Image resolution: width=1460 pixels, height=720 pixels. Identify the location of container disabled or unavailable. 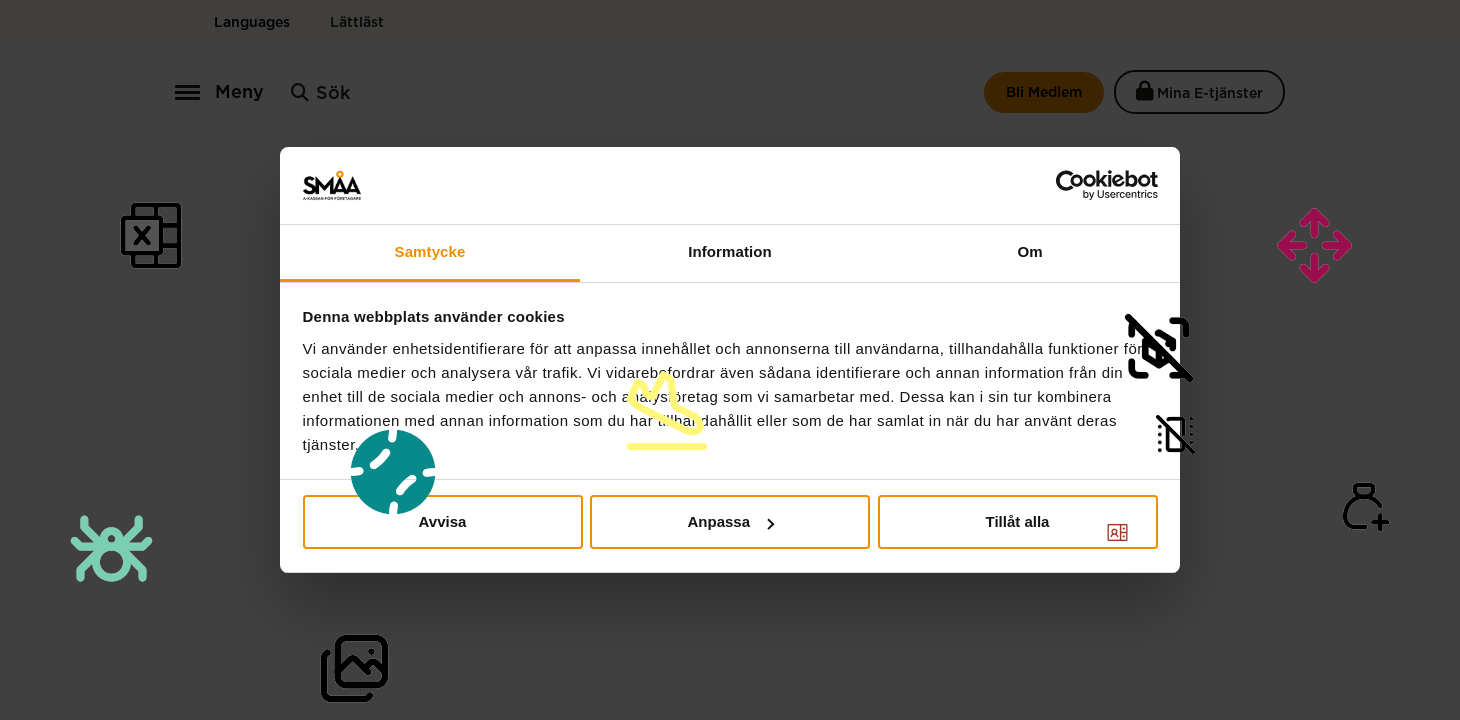
(1175, 434).